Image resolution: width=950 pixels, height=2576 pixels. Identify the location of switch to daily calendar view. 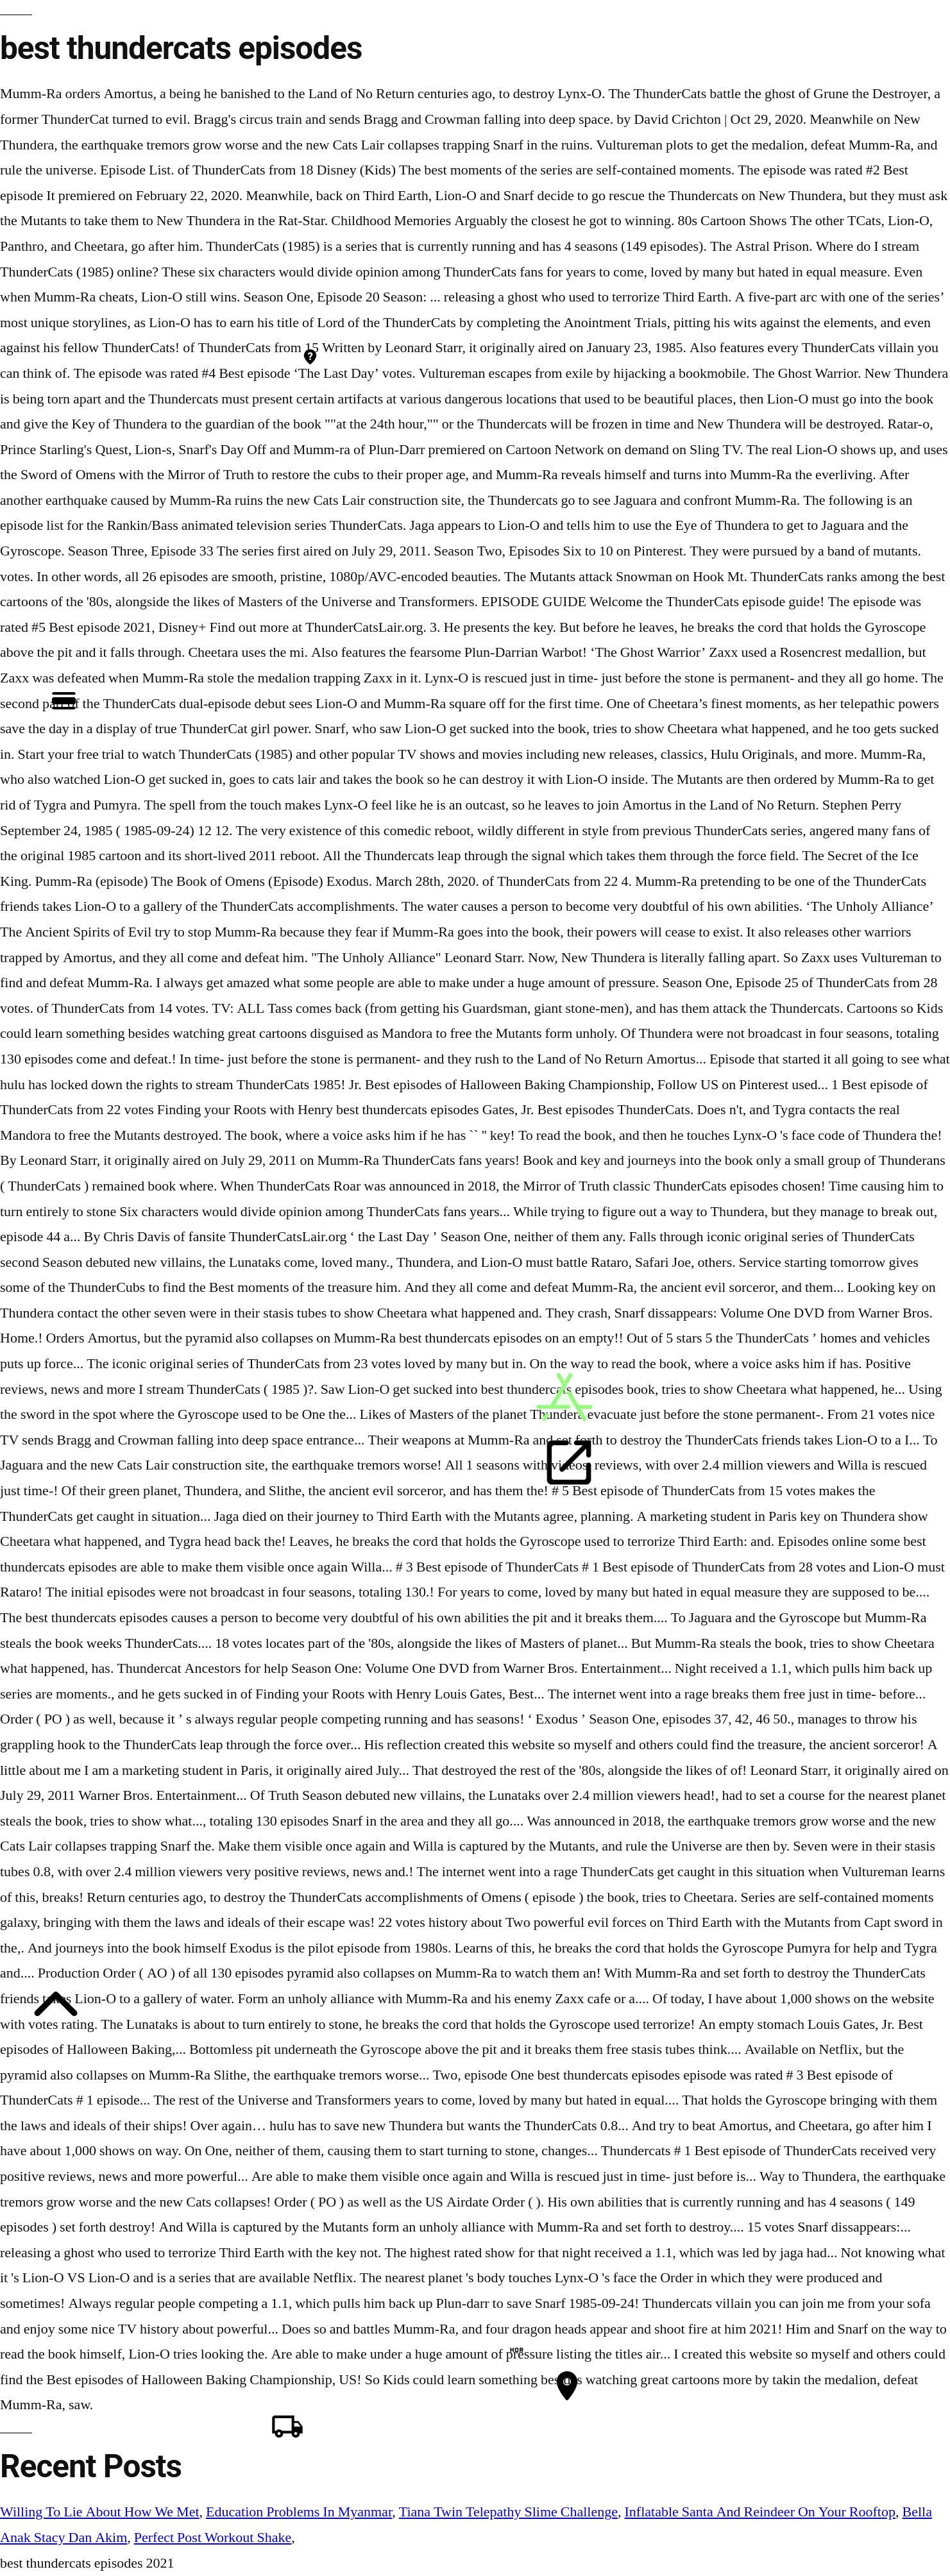
(64, 700).